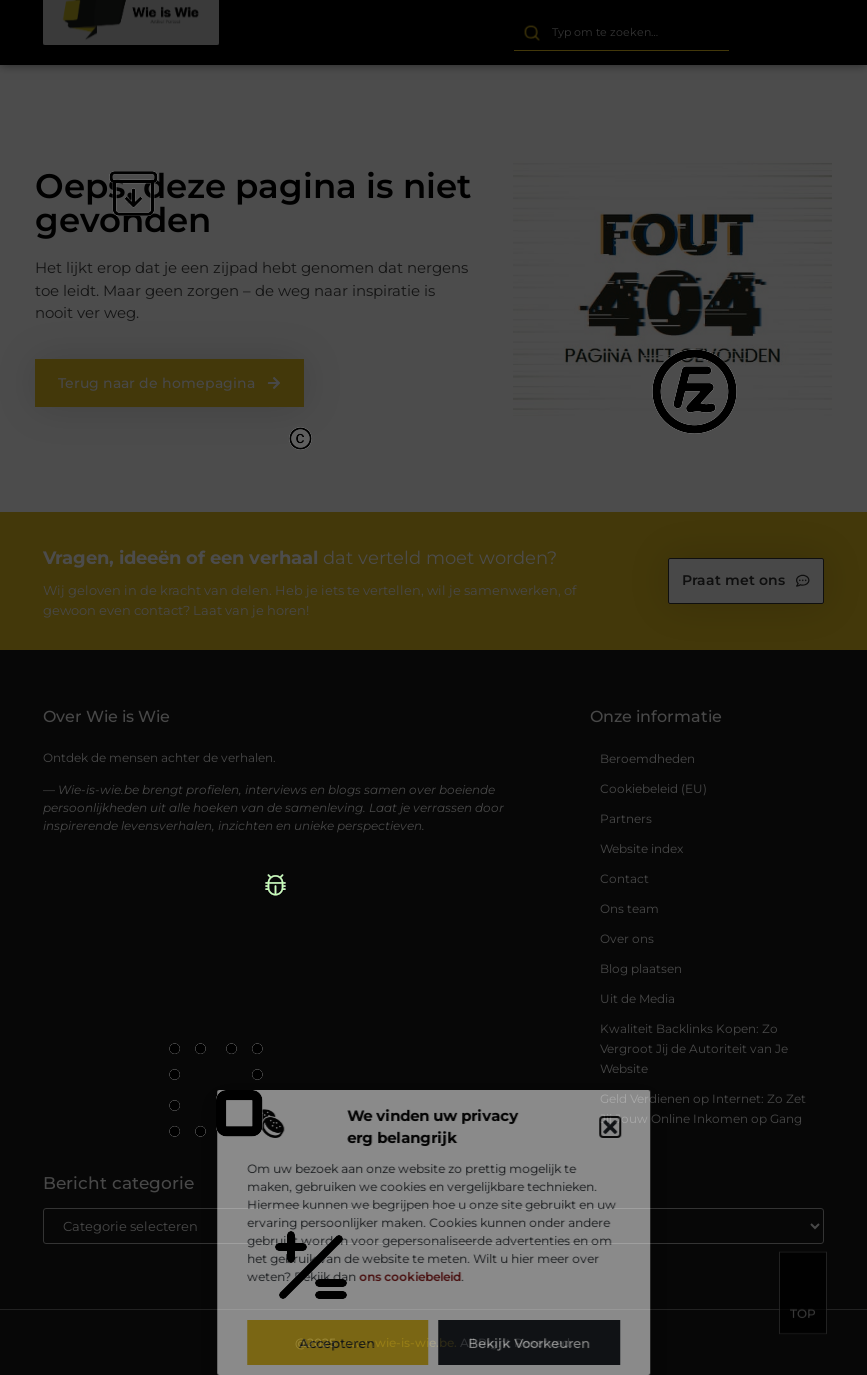  I want to click on align element to bottom-right corner, so click(216, 1090).